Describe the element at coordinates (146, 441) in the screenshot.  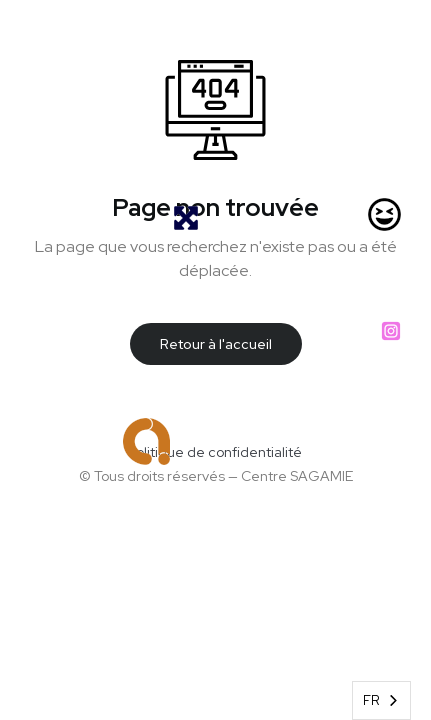
I see `google admob logo` at that location.